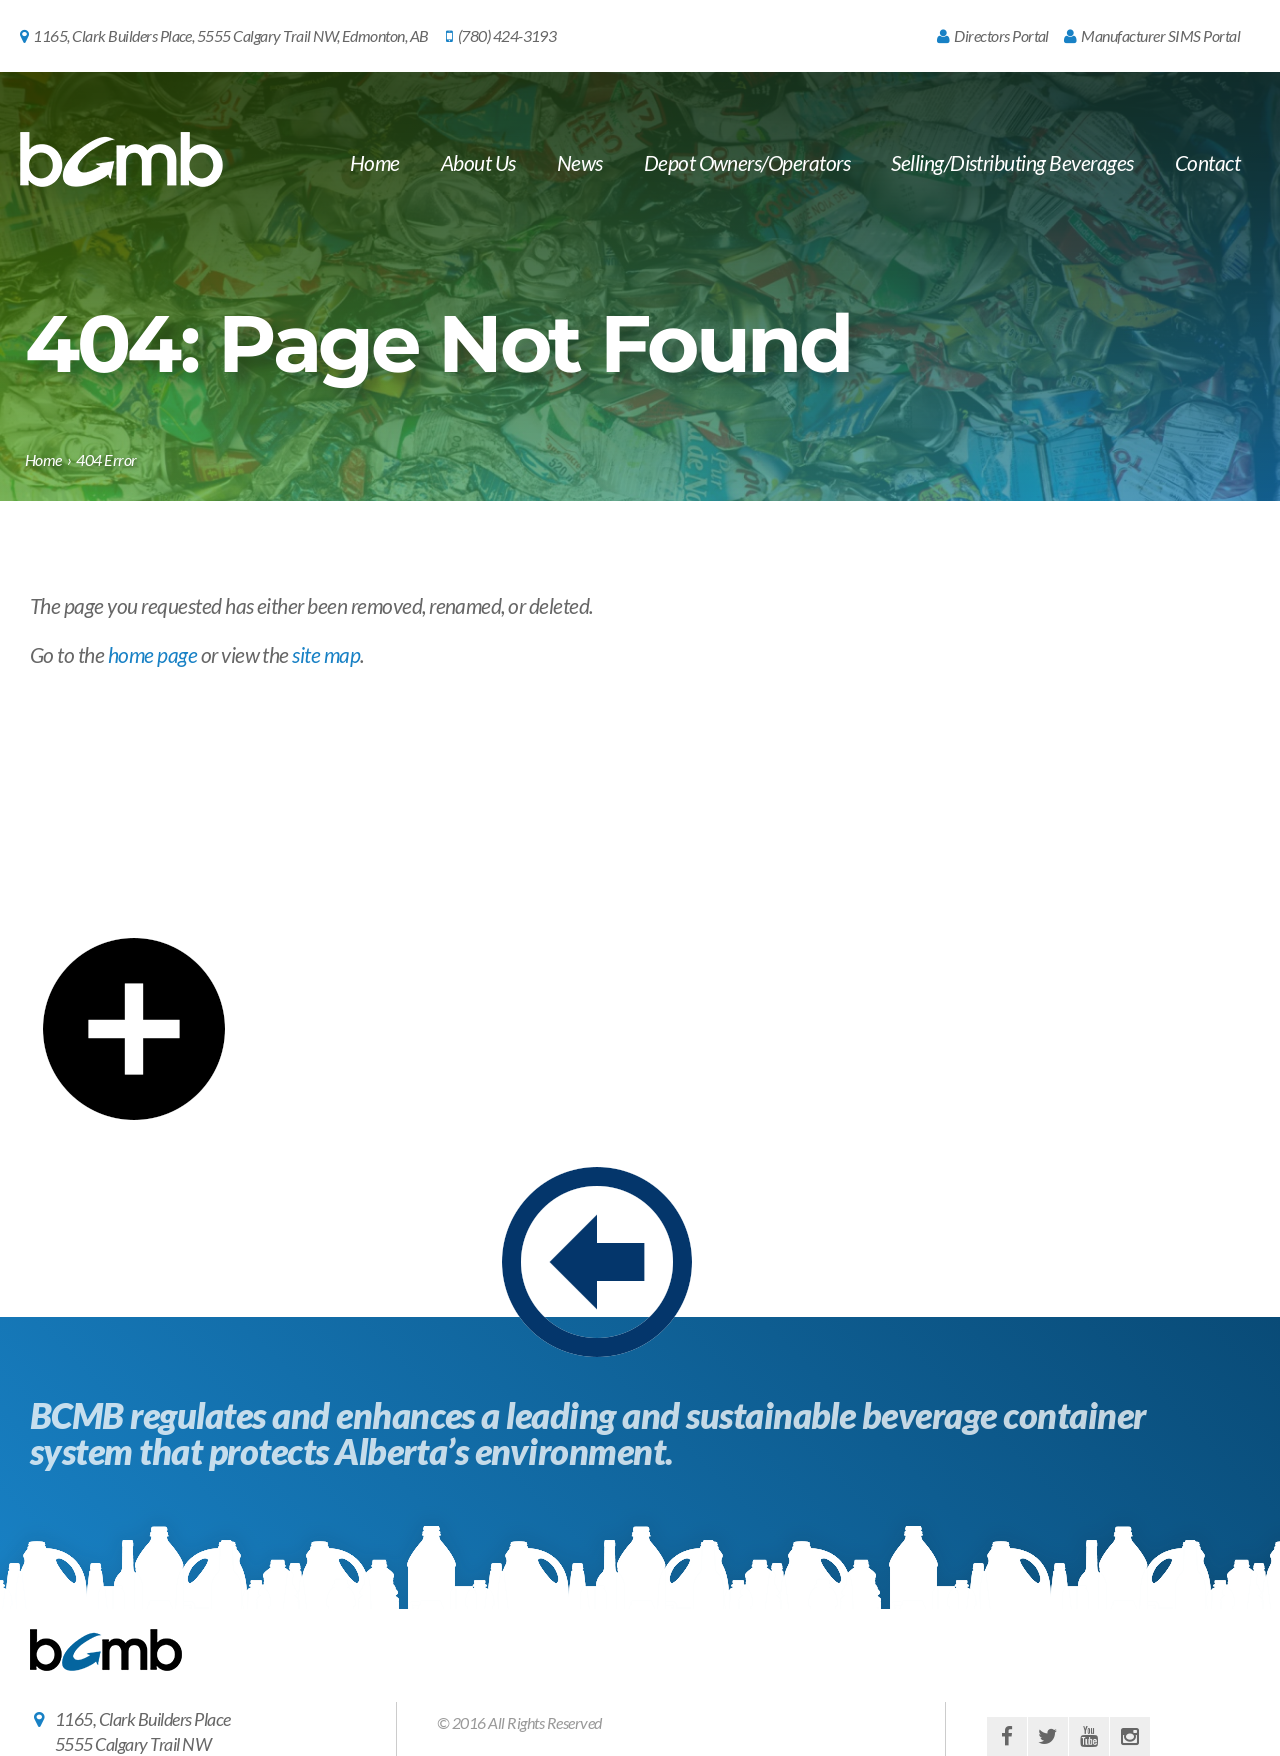 Image resolution: width=1280 pixels, height=1756 pixels. What do you see at coordinates (597, 1262) in the screenshot?
I see `go back to the previous screen` at bounding box center [597, 1262].